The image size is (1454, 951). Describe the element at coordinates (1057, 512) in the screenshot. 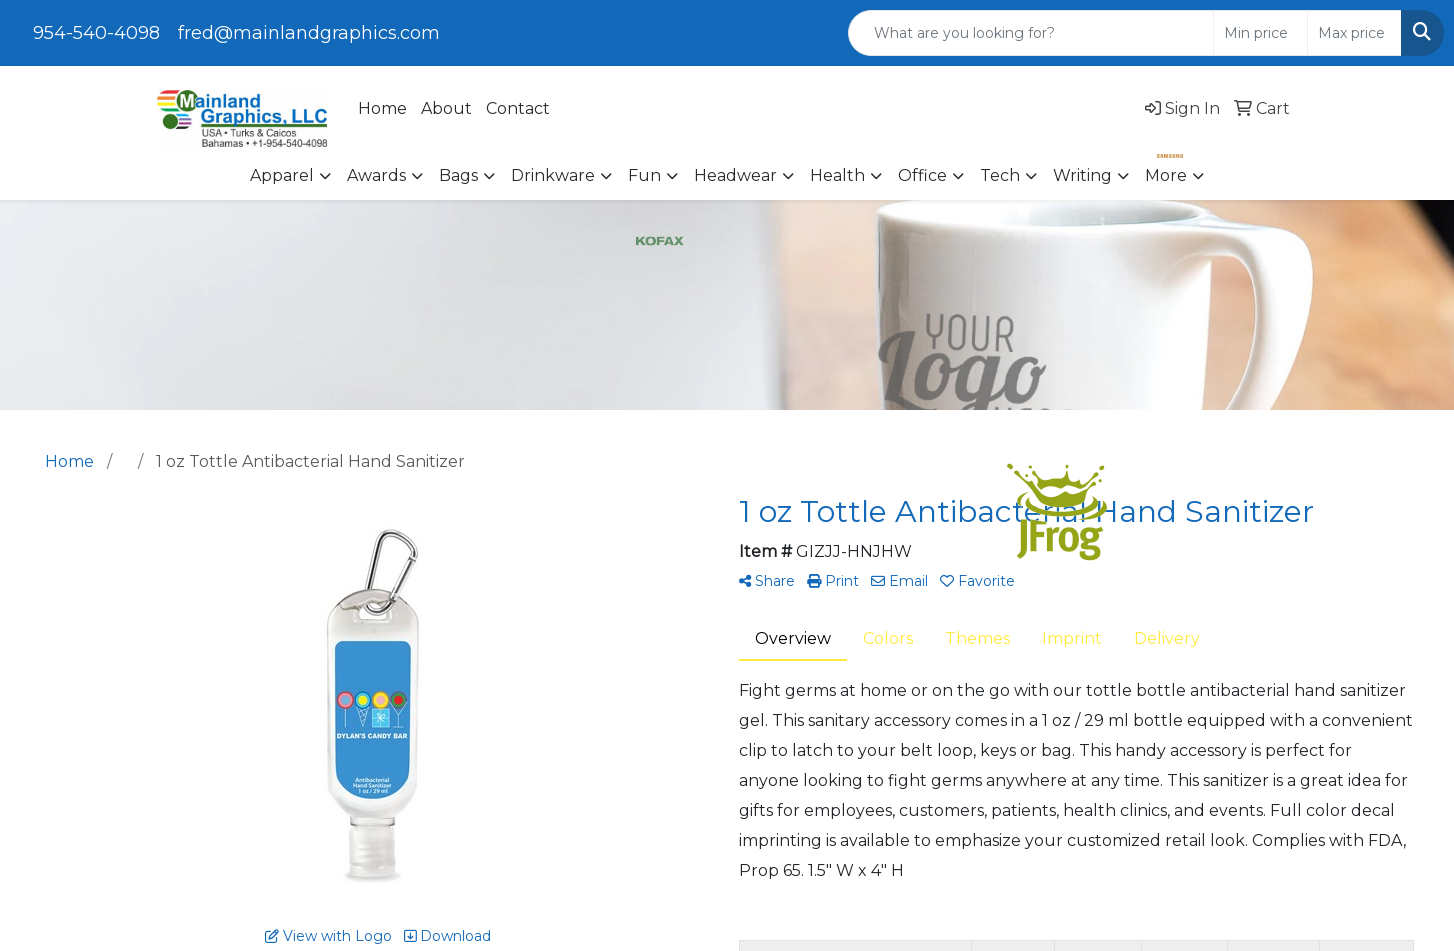

I see `navigate to JFrog DevOps platform` at that location.